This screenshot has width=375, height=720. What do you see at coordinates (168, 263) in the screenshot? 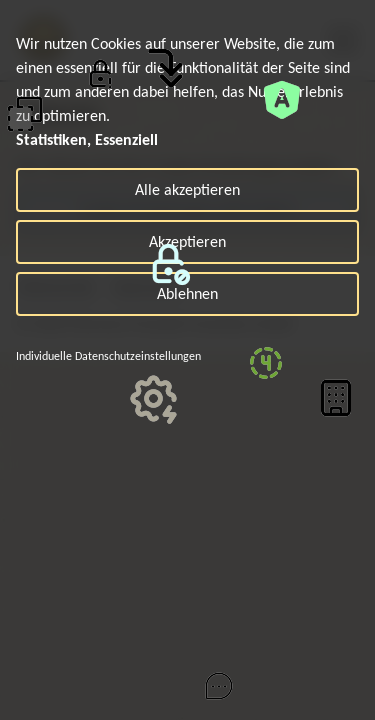
I see `cancel or revoke access permissions` at bounding box center [168, 263].